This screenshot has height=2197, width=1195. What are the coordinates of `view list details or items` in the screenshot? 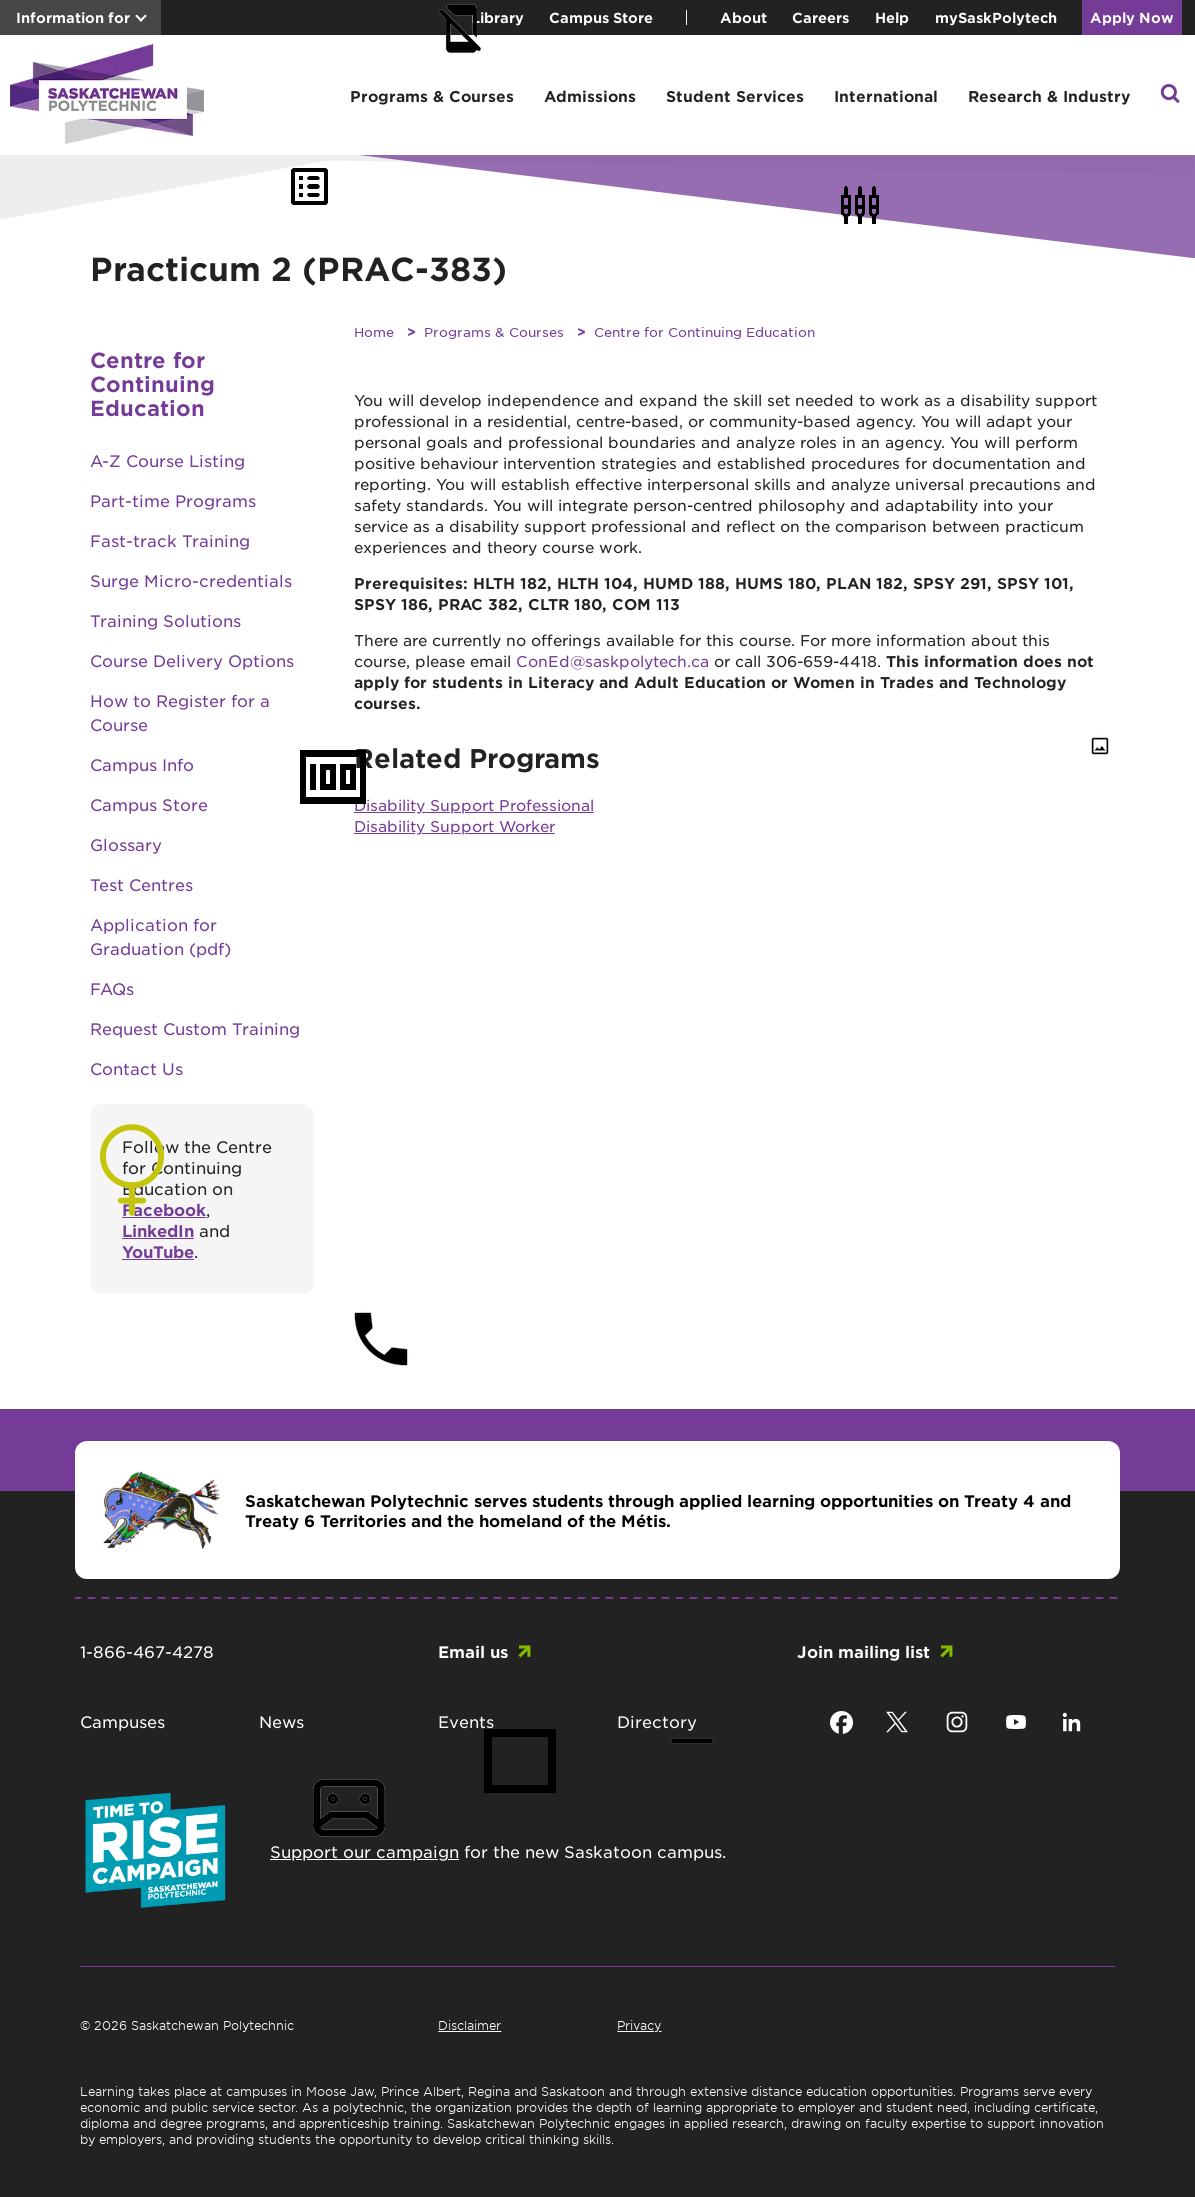 It's located at (309, 186).